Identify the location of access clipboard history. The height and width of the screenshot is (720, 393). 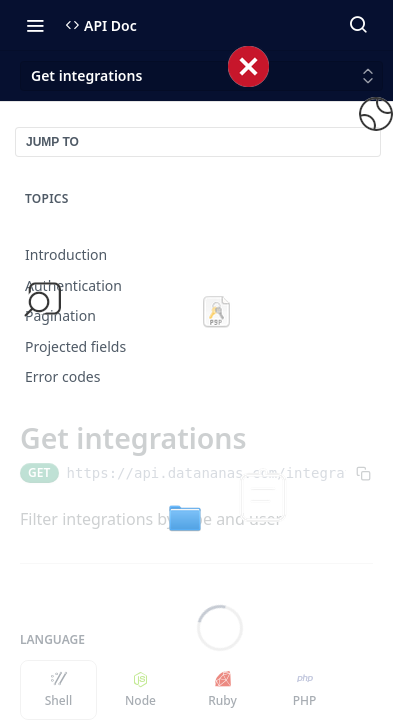
(263, 495).